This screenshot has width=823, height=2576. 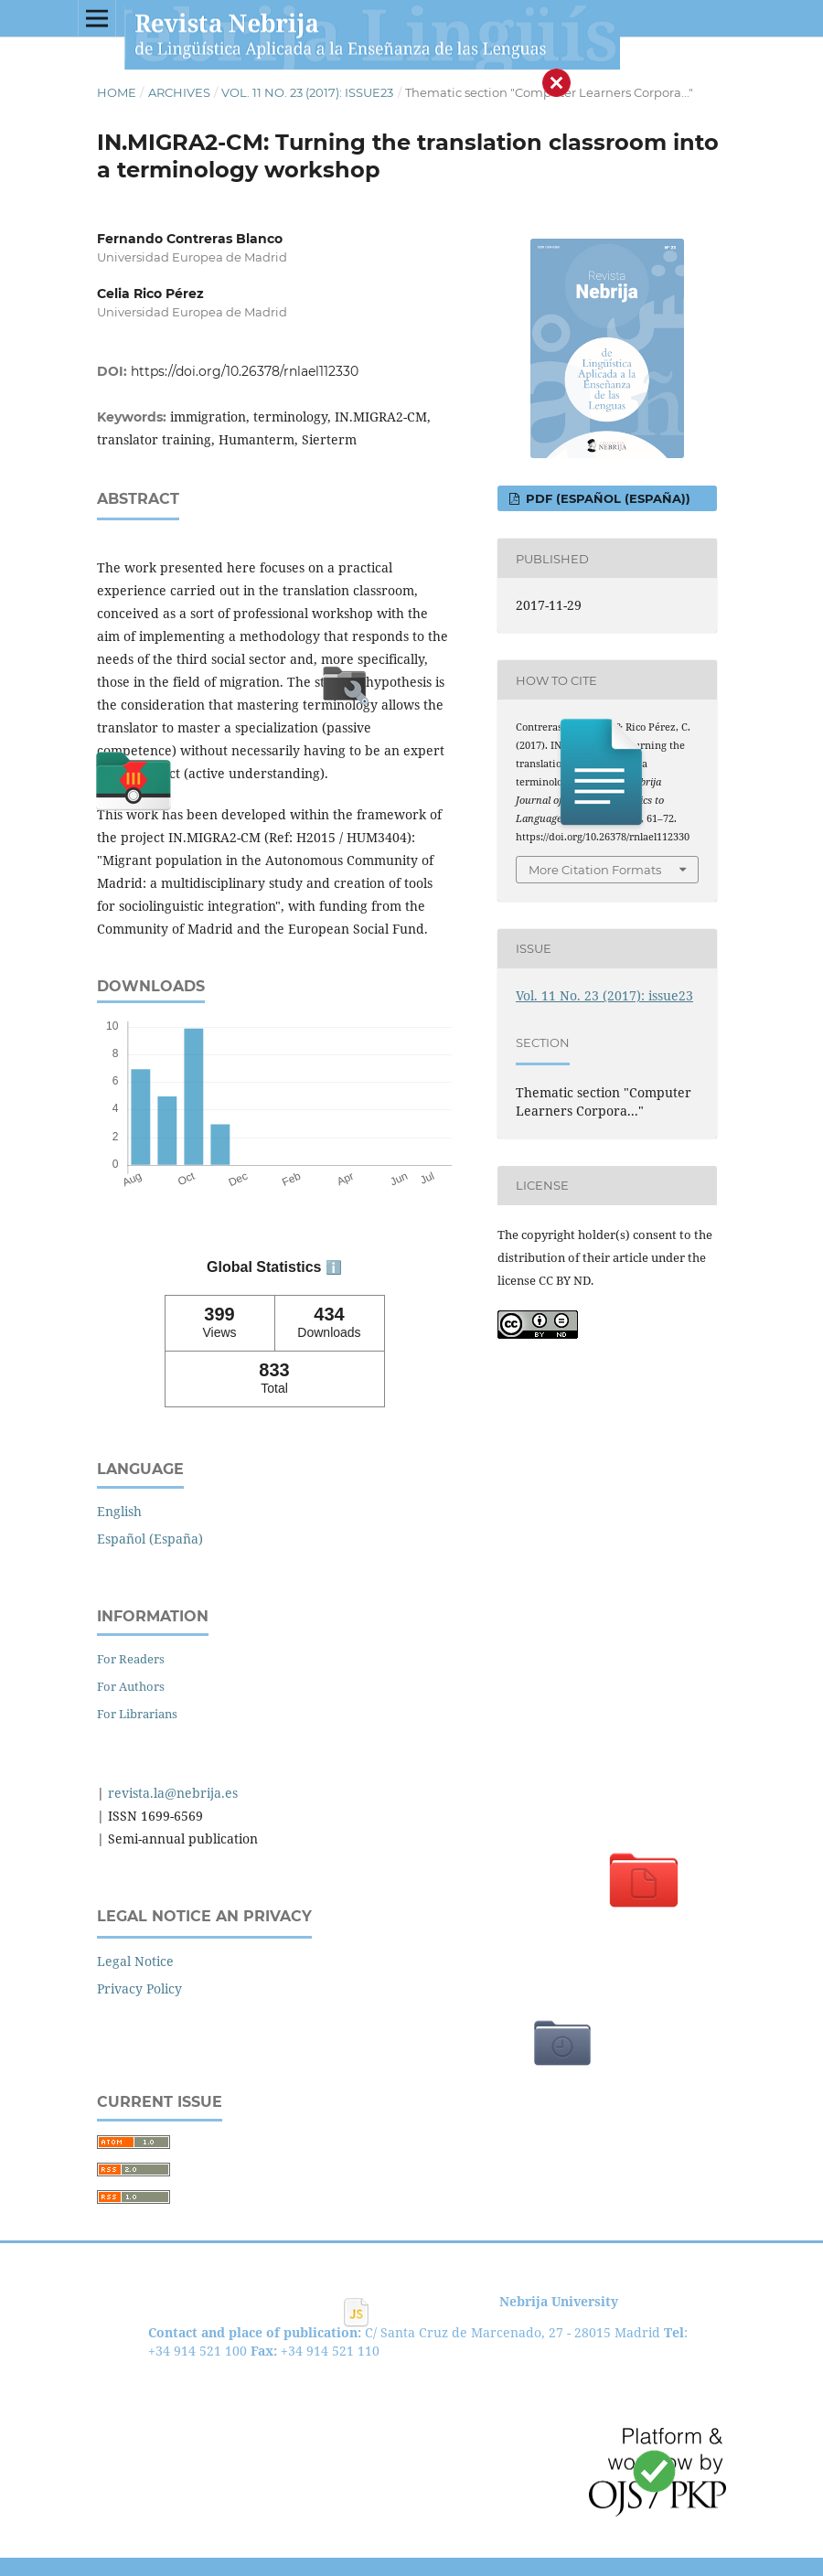 What do you see at coordinates (644, 1880) in the screenshot?
I see `open your documents folder` at bounding box center [644, 1880].